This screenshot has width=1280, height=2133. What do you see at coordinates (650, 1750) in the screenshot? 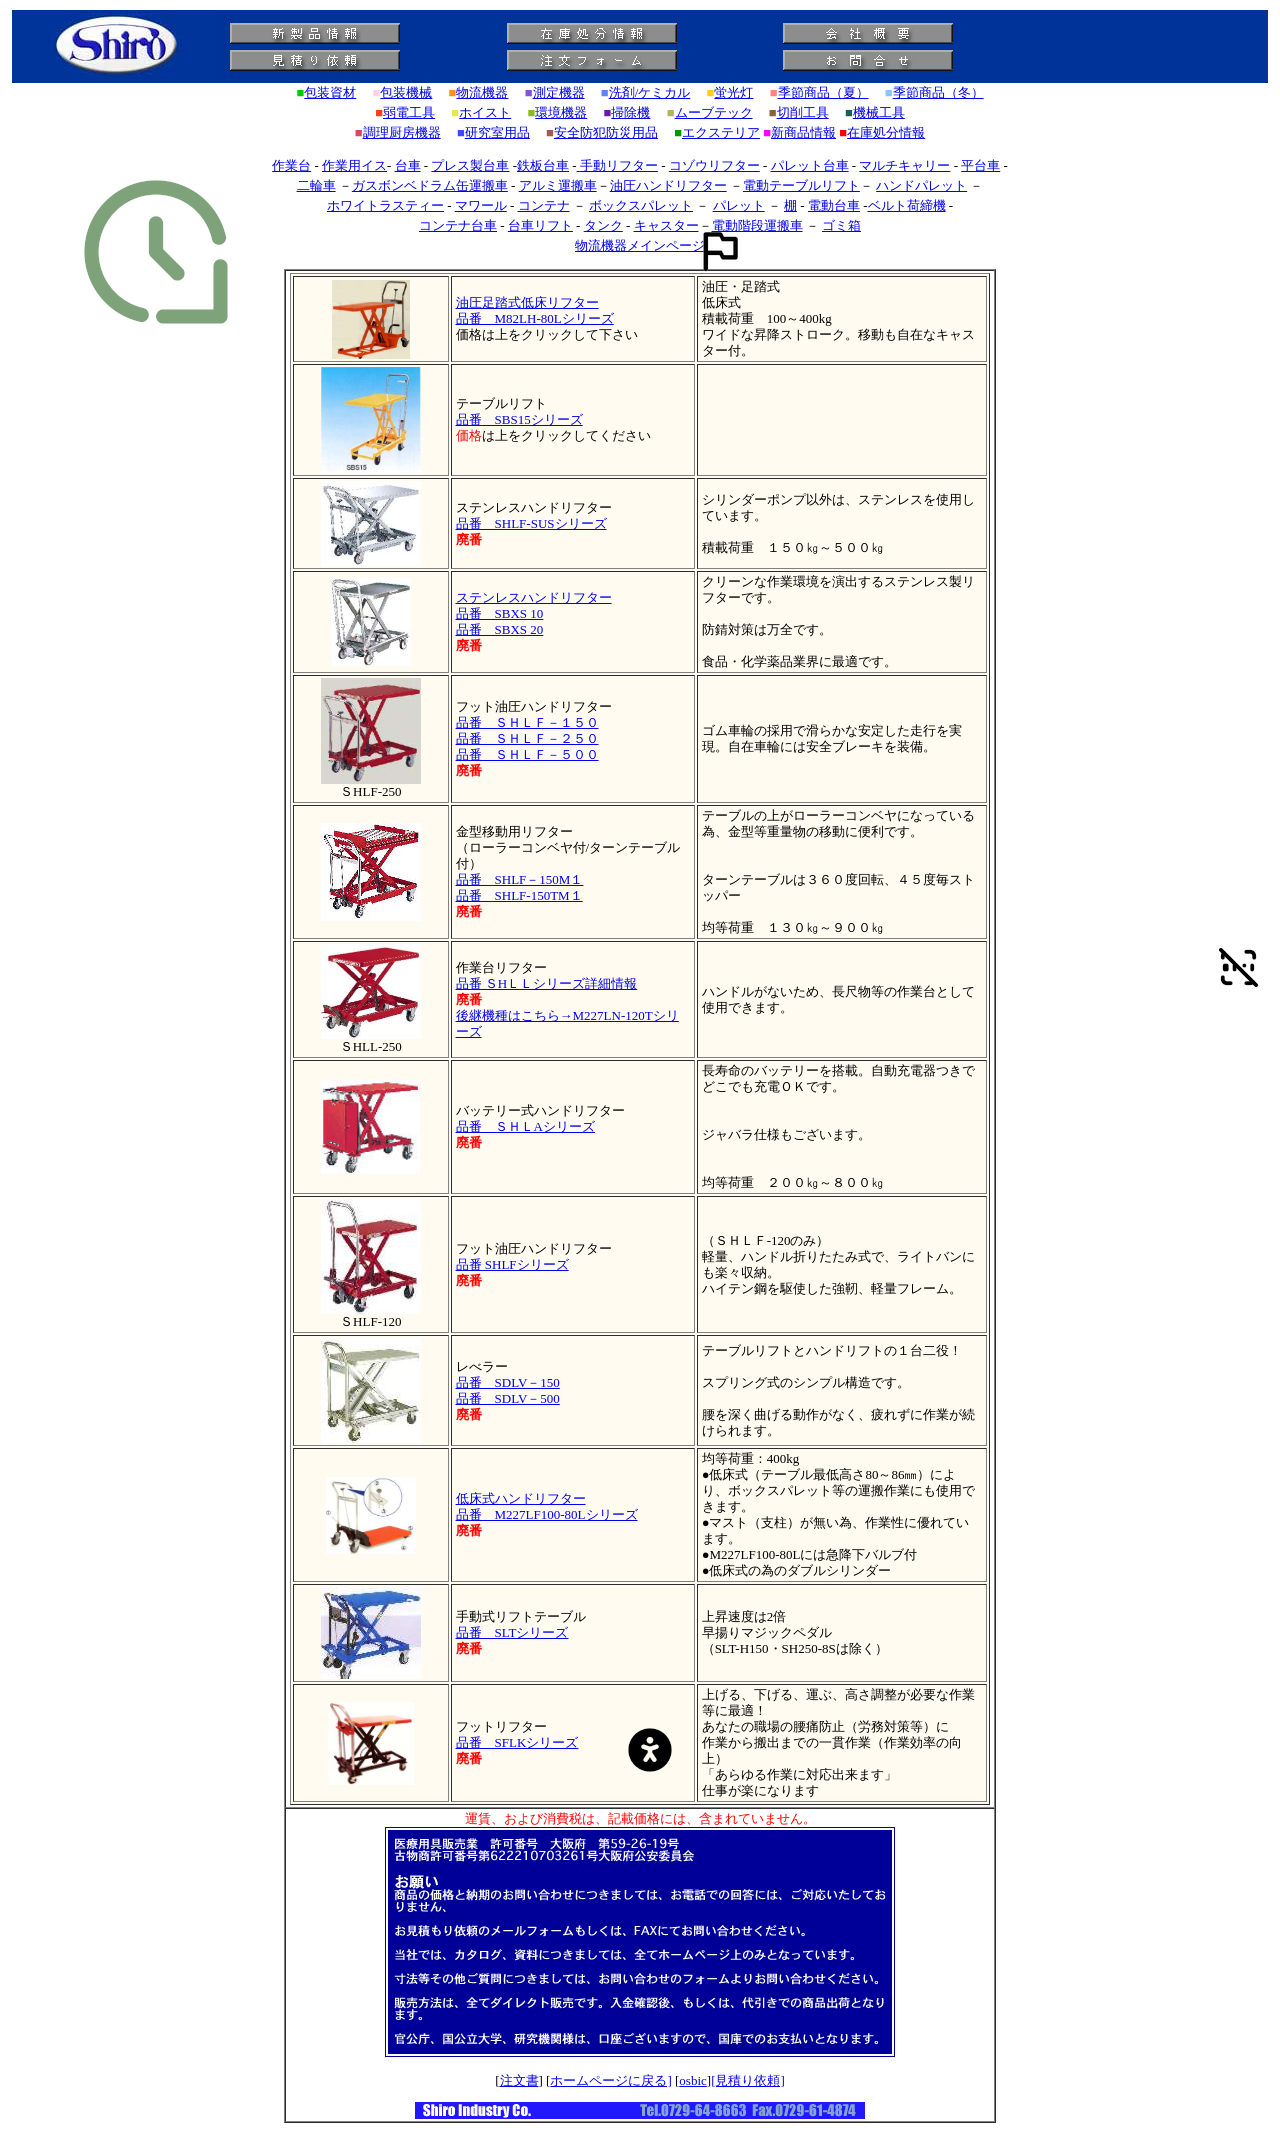
I see `indicates accessibility features are available` at bounding box center [650, 1750].